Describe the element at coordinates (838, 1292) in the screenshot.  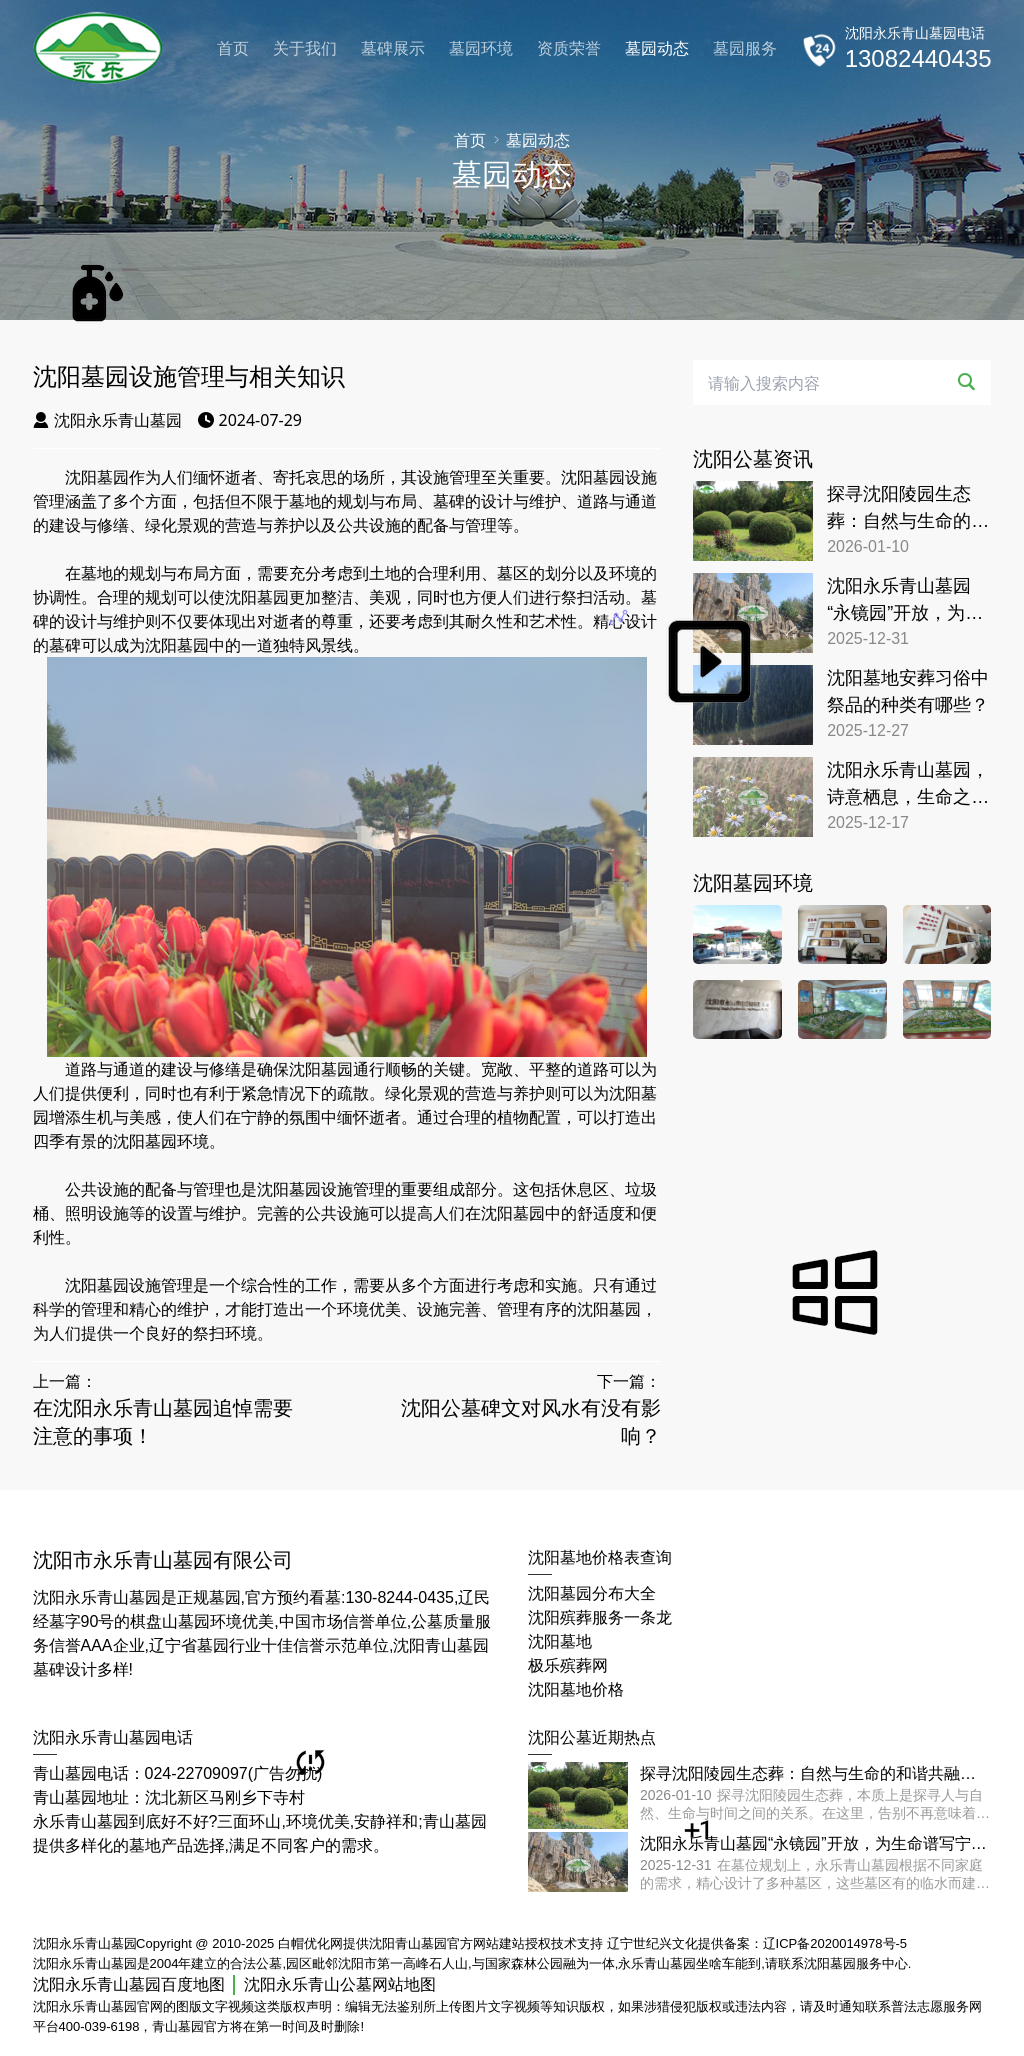
I see `open the Windows start menu` at that location.